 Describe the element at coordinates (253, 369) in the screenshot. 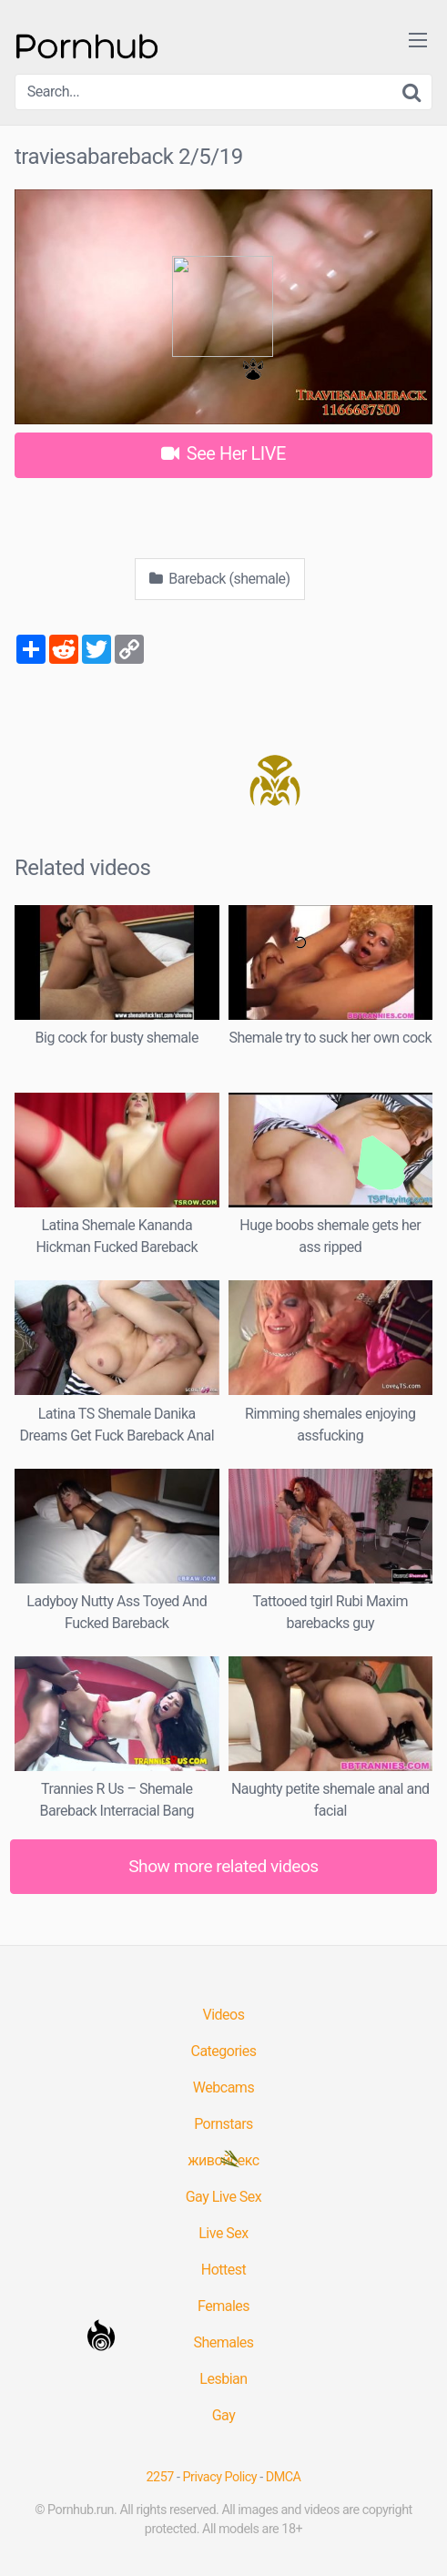

I see `access pet-related features or settings` at that location.